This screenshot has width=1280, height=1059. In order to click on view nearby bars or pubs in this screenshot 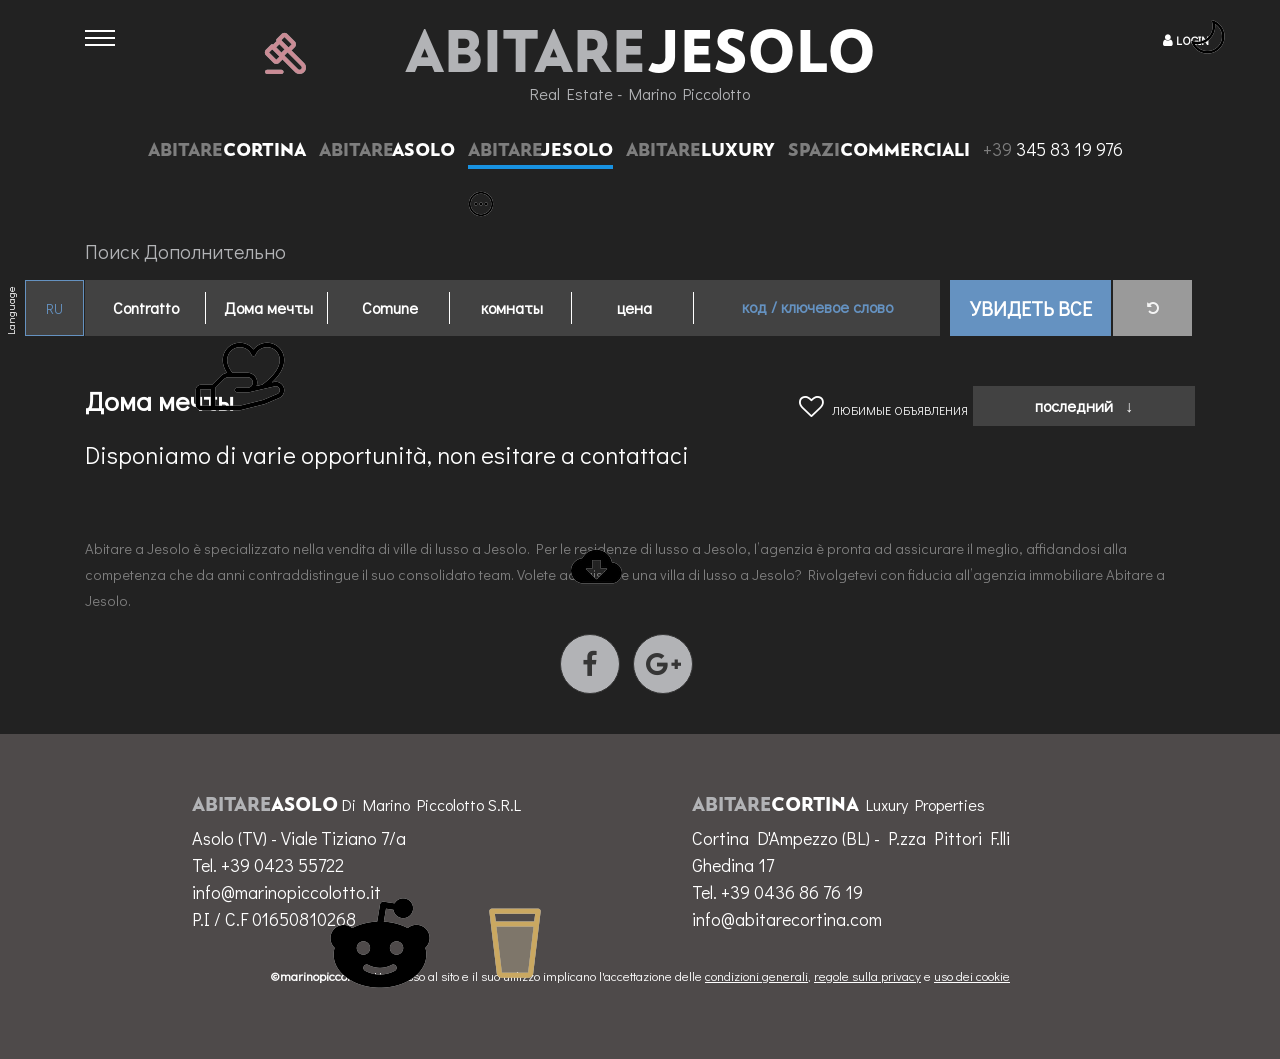, I will do `click(515, 942)`.